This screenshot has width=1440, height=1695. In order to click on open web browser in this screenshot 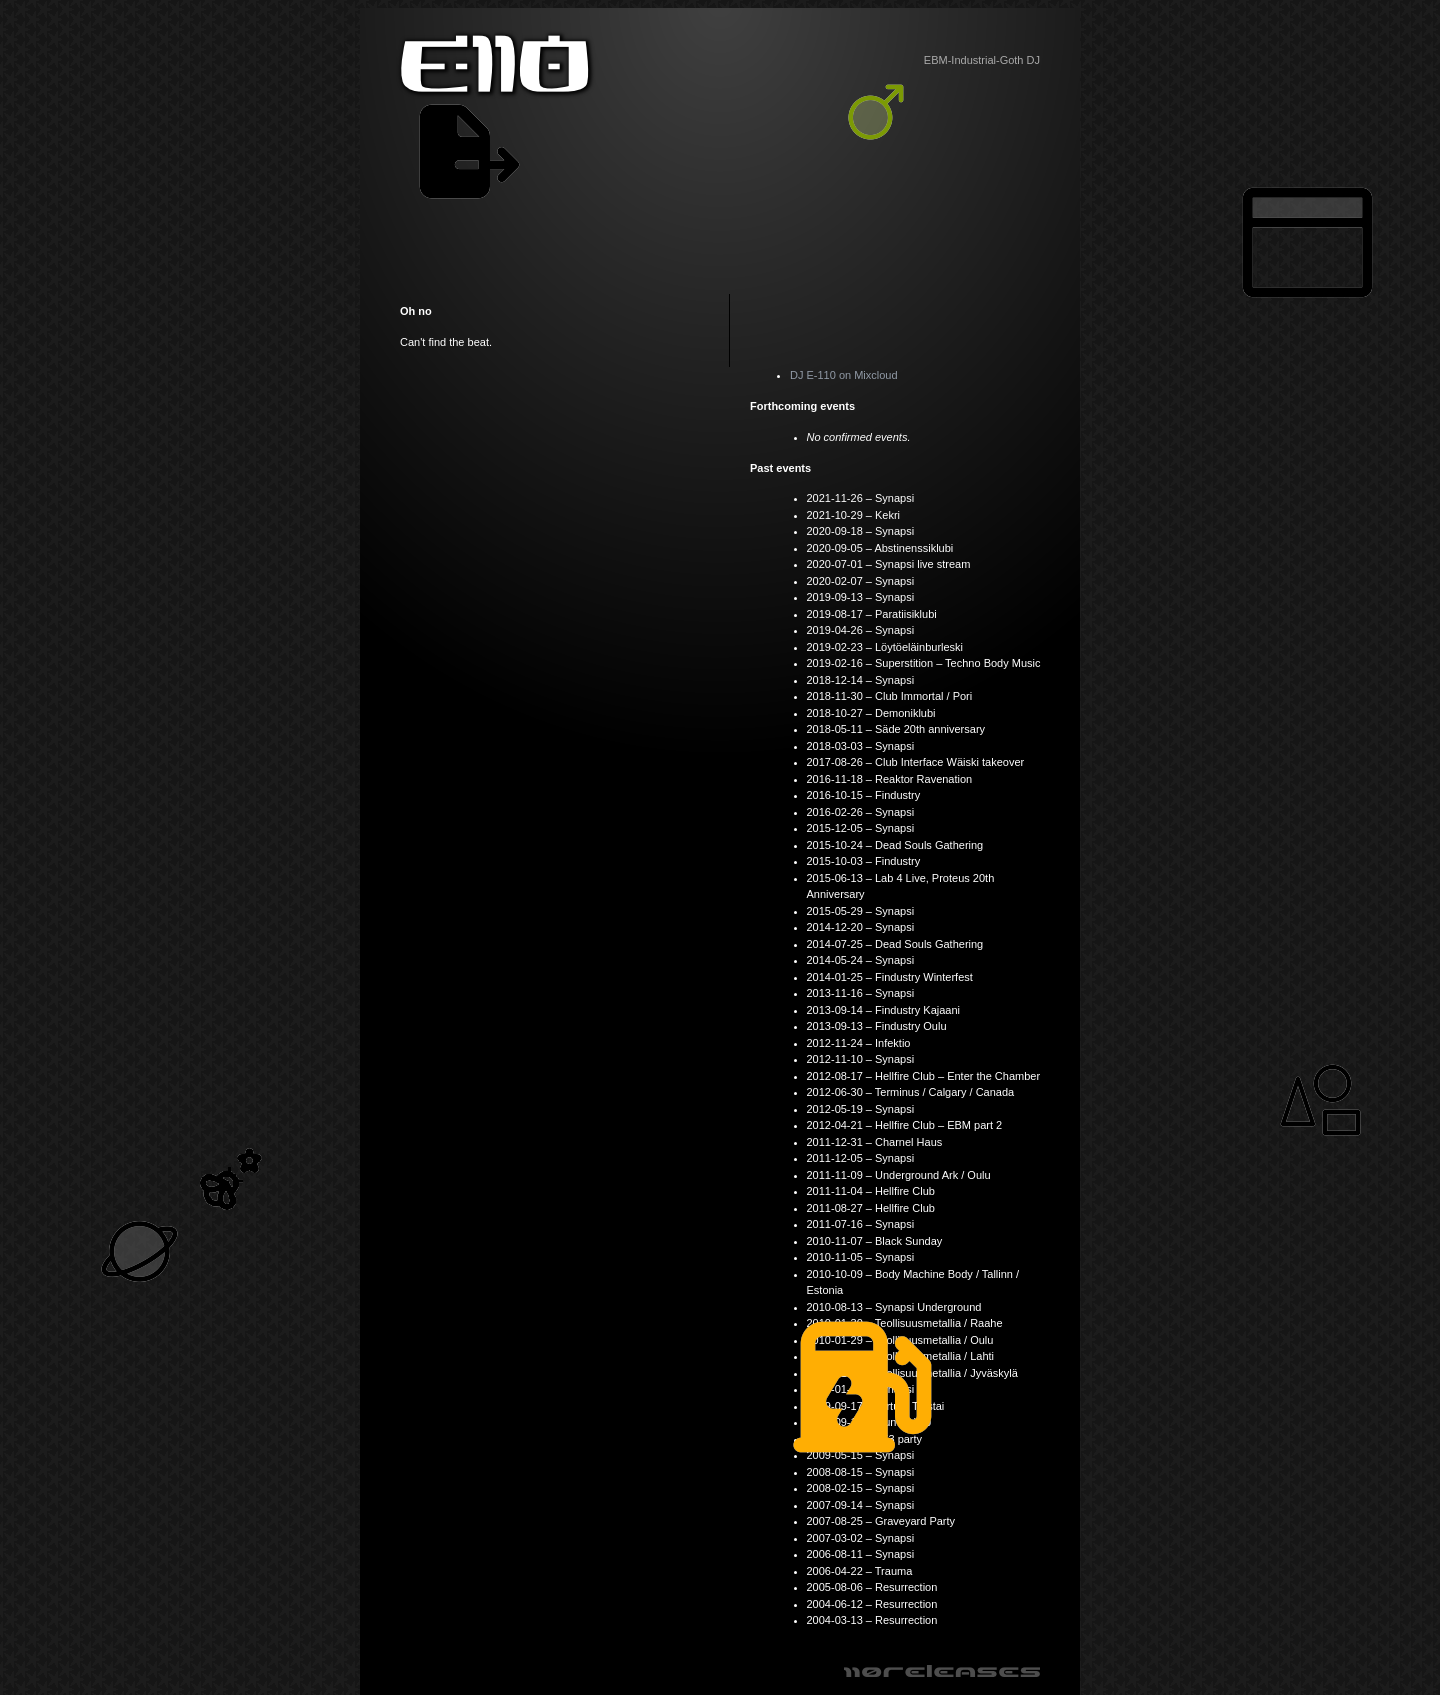, I will do `click(1307, 242)`.